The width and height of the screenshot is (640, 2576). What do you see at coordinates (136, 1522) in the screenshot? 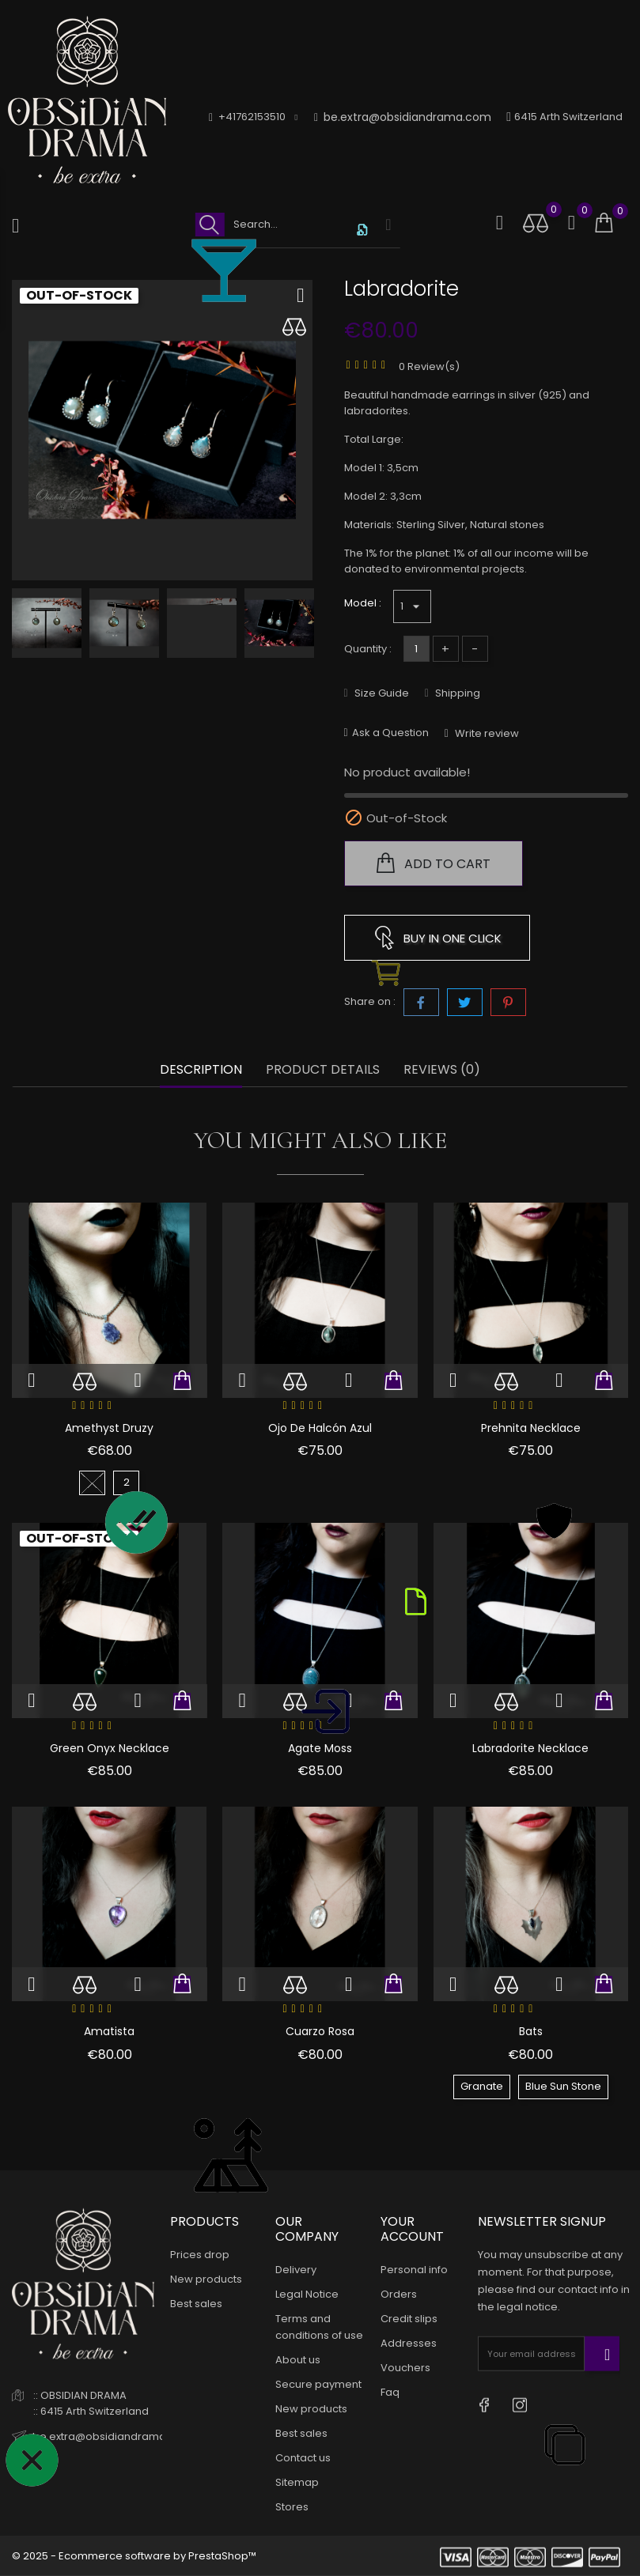
I see `all tasks completed successfully` at bounding box center [136, 1522].